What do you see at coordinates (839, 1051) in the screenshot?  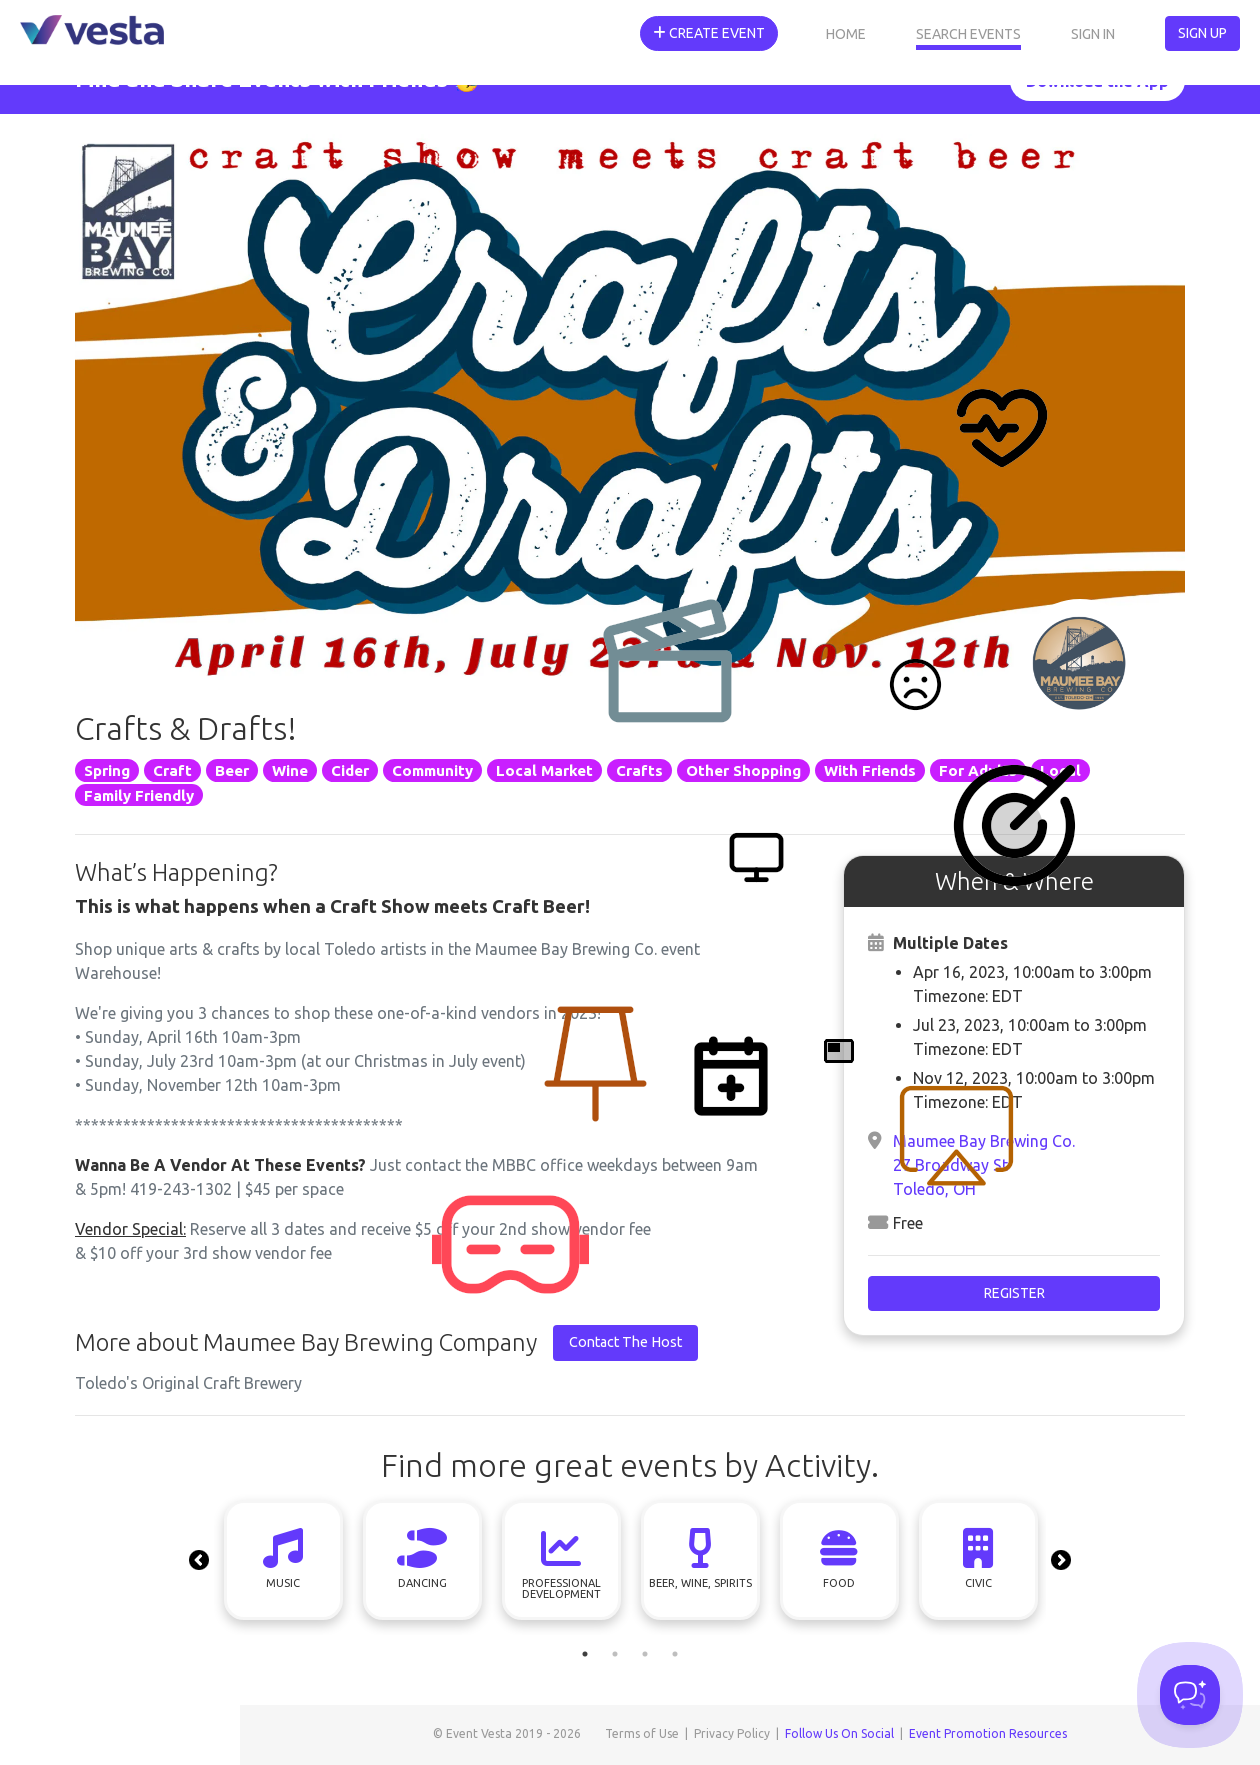 I see `access featured or highlighted video content` at bounding box center [839, 1051].